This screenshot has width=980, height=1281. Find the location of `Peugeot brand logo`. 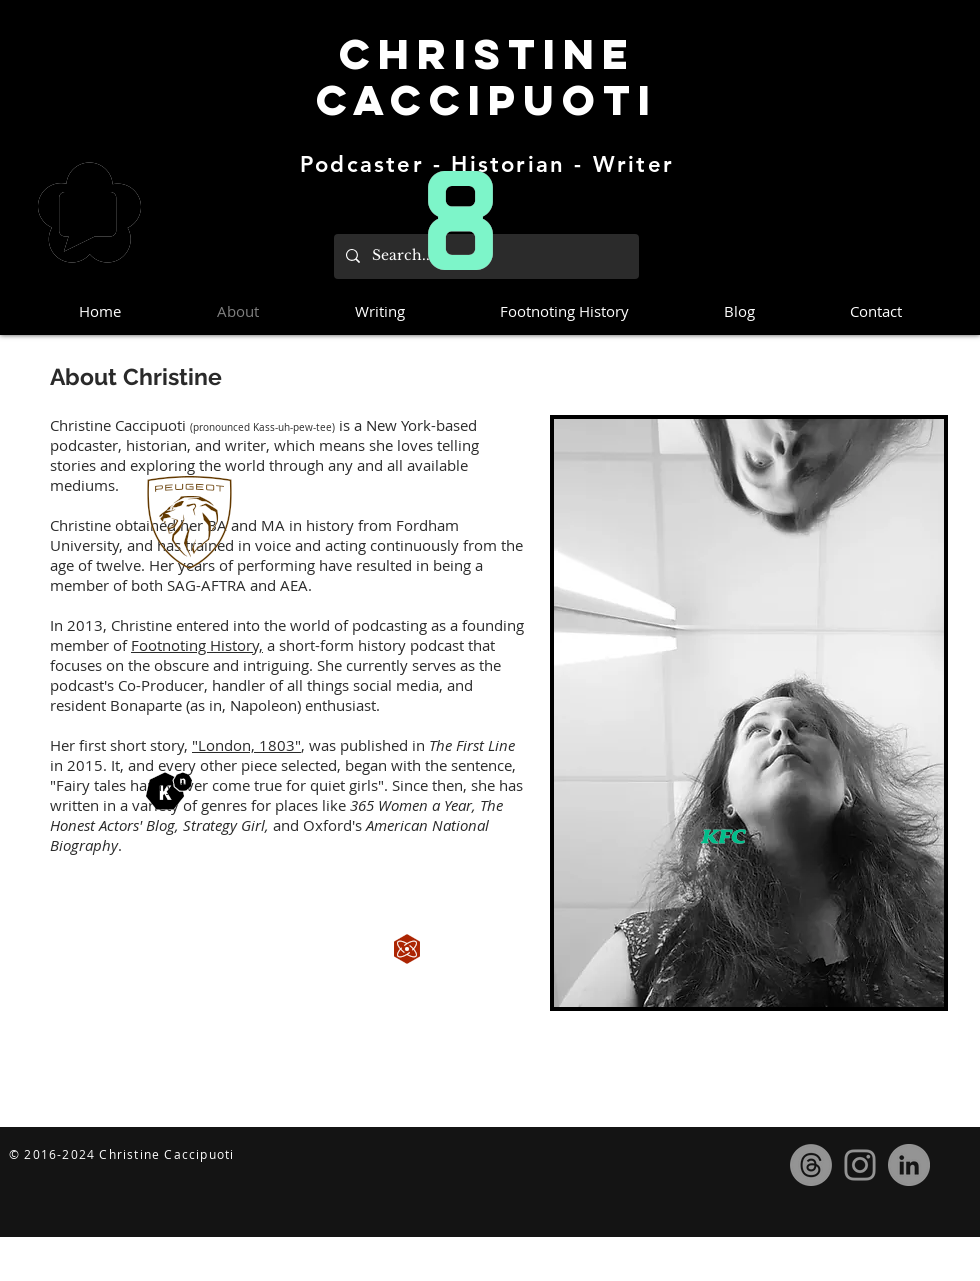

Peugeot brand logo is located at coordinates (189, 522).